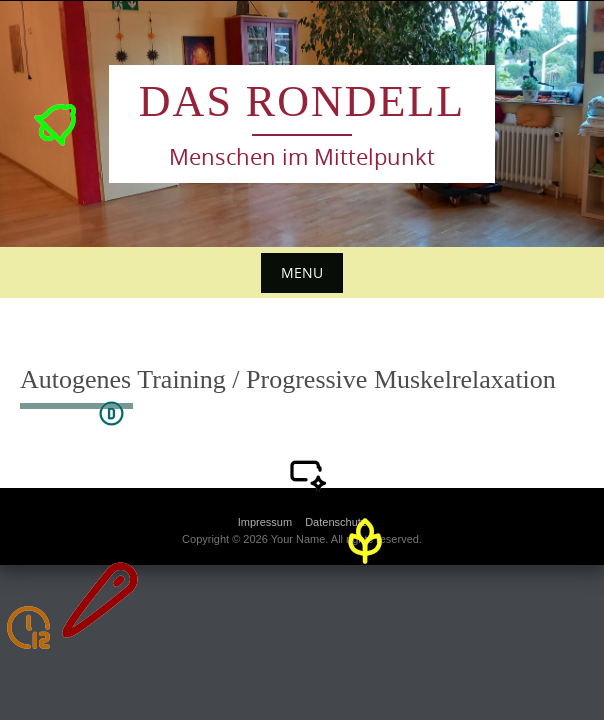 This screenshot has height=720, width=604. I want to click on active notification alert, so click(55, 124).